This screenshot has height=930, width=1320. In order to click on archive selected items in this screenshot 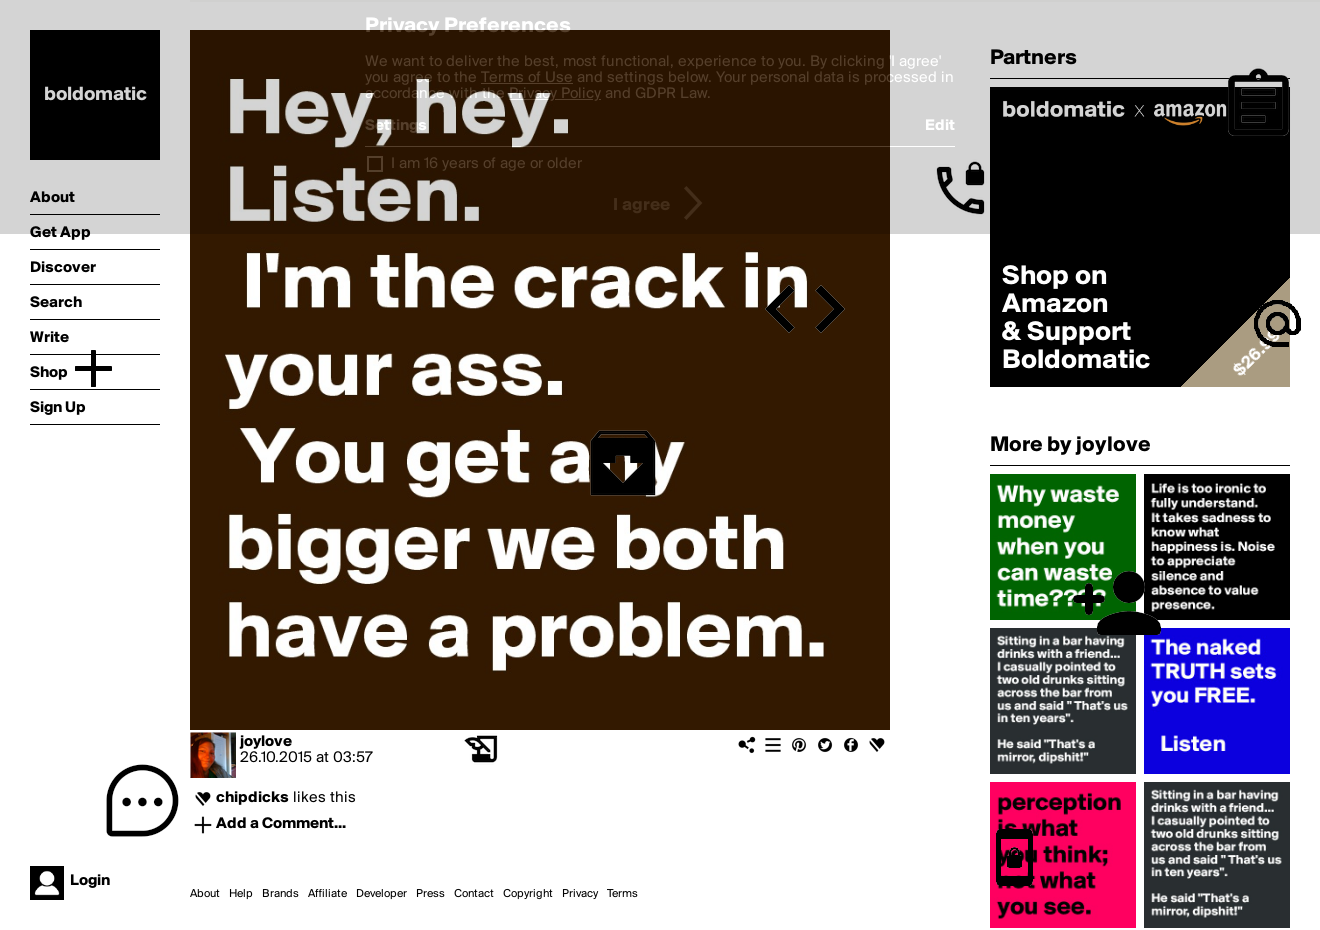, I will do `click(623, 463)`.